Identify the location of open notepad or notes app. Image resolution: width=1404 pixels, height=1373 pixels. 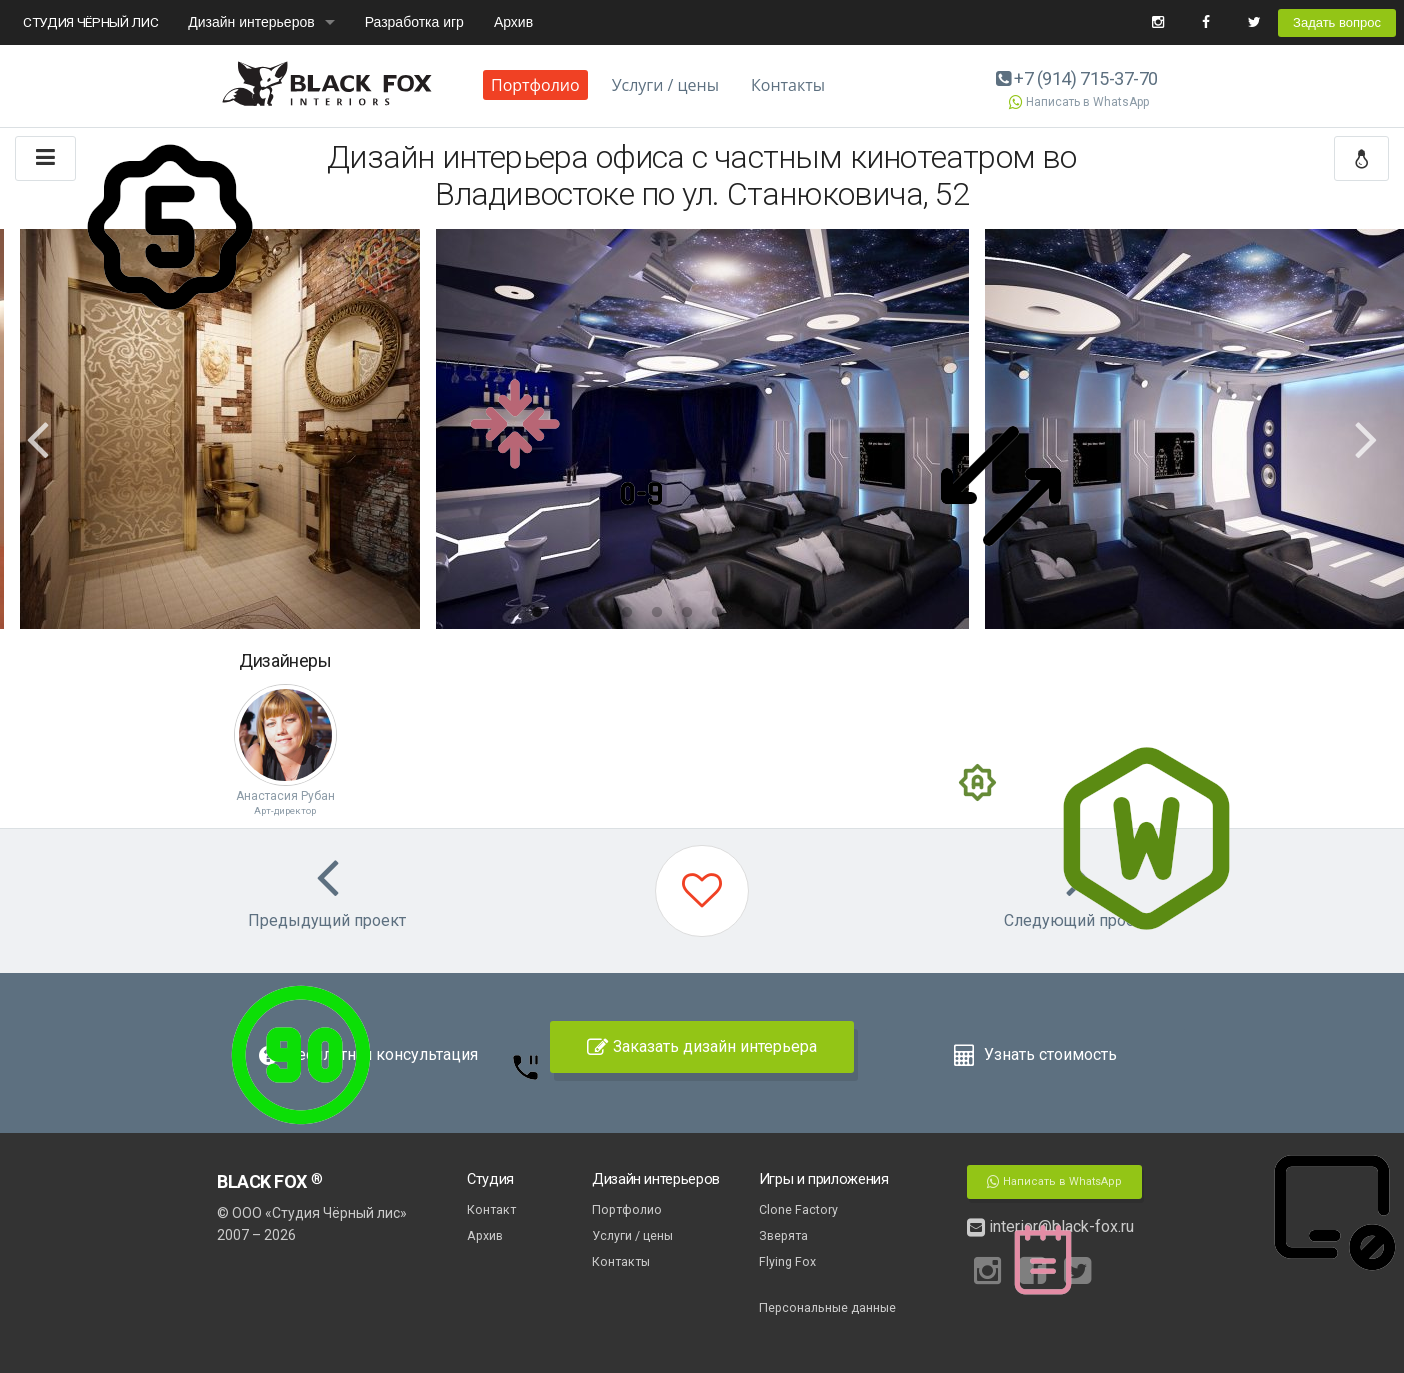
(1043, 1261).